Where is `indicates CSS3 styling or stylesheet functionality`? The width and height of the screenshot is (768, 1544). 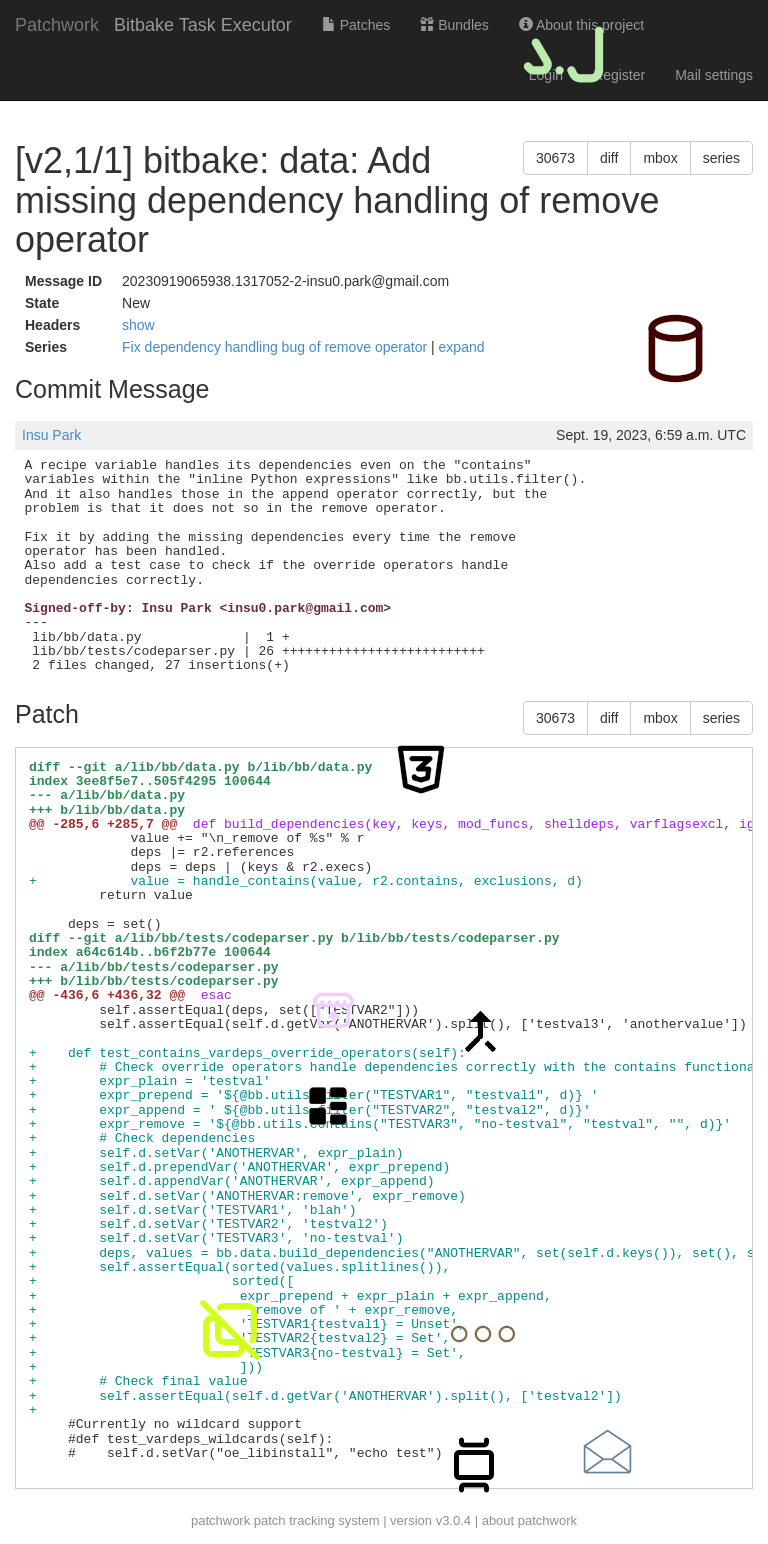
indicates CSS3 styling or stylesheet functionality is located at coordinates (421, 769).